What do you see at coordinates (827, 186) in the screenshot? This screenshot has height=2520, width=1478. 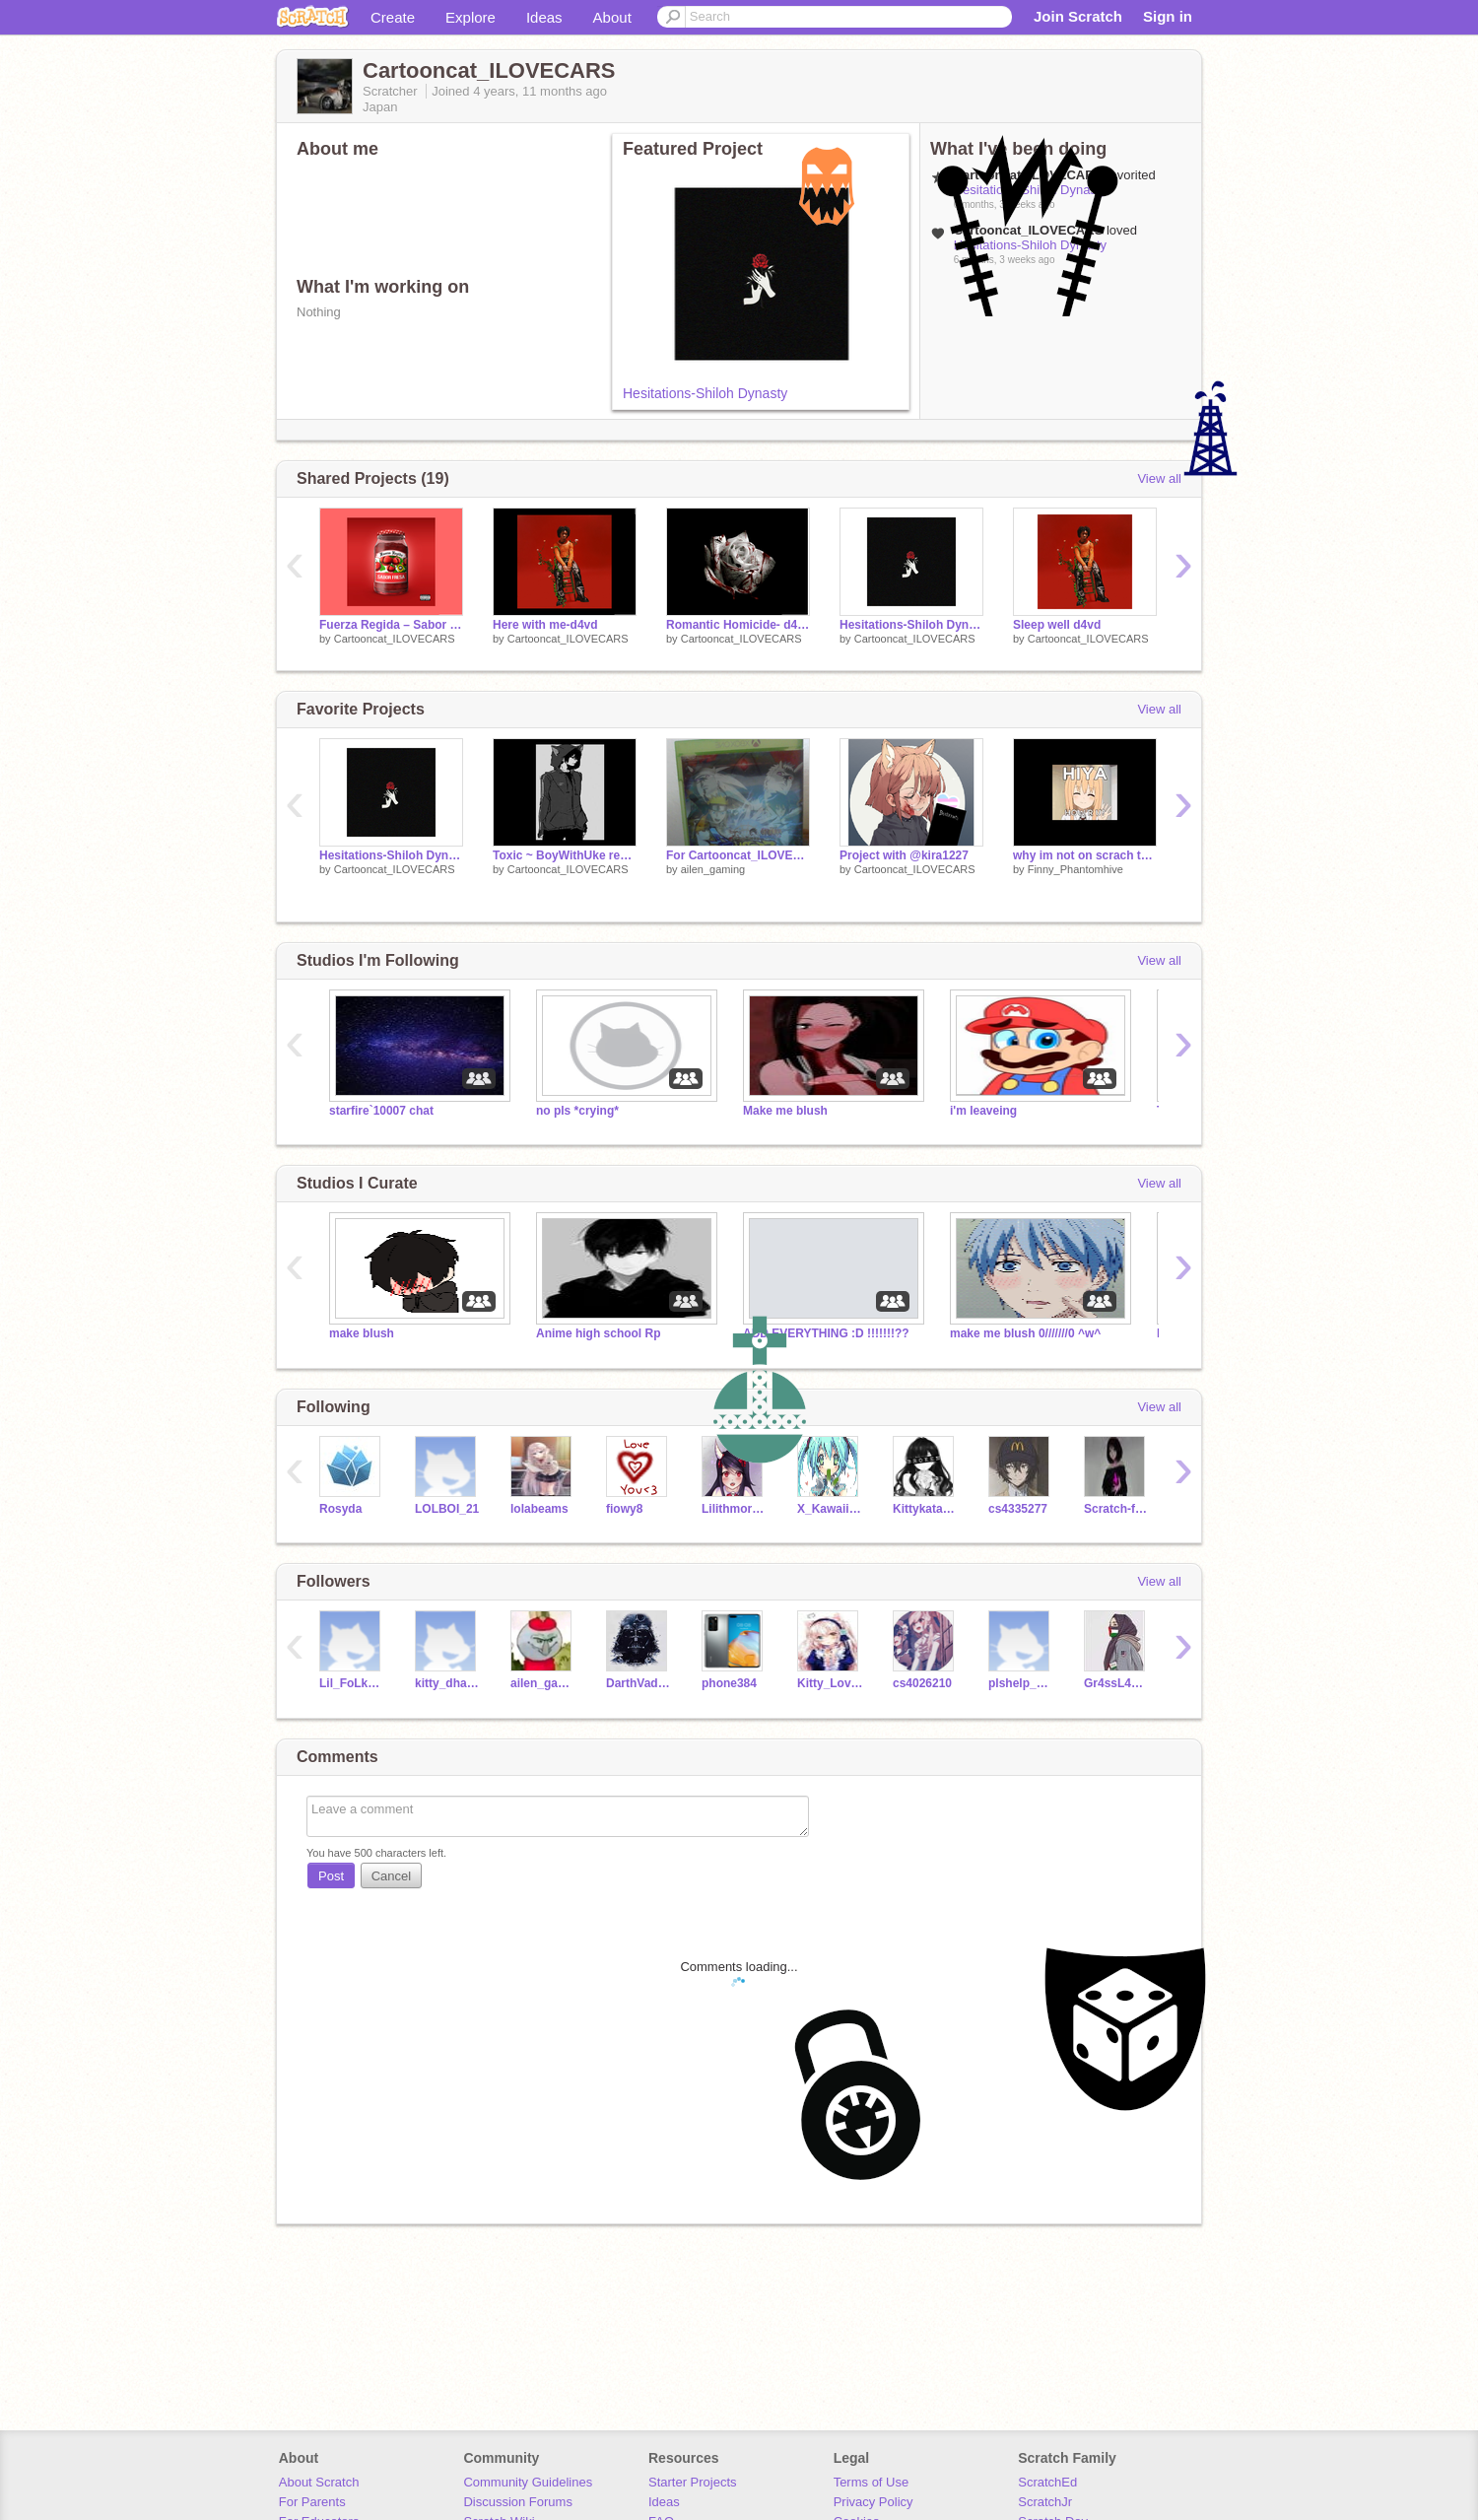 I see `select a trap or hazard in a game interface` at bounding box center [827, 186].